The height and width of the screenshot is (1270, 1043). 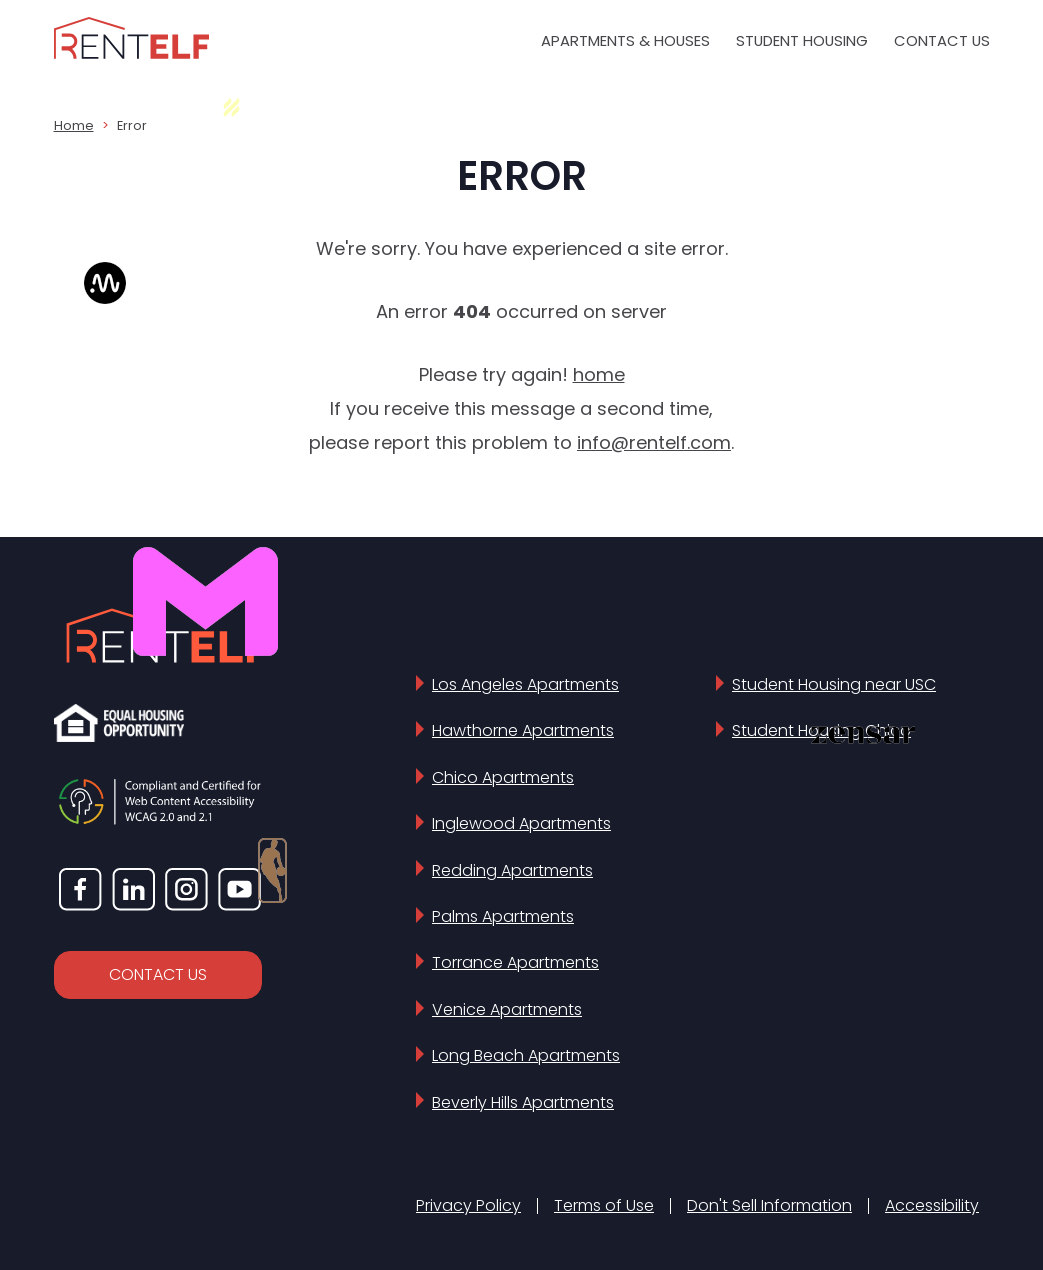 What do you see at coordinates (231, 107) in the screenshot?
I see `Help Scout logo` at bounding box center [231, 107].